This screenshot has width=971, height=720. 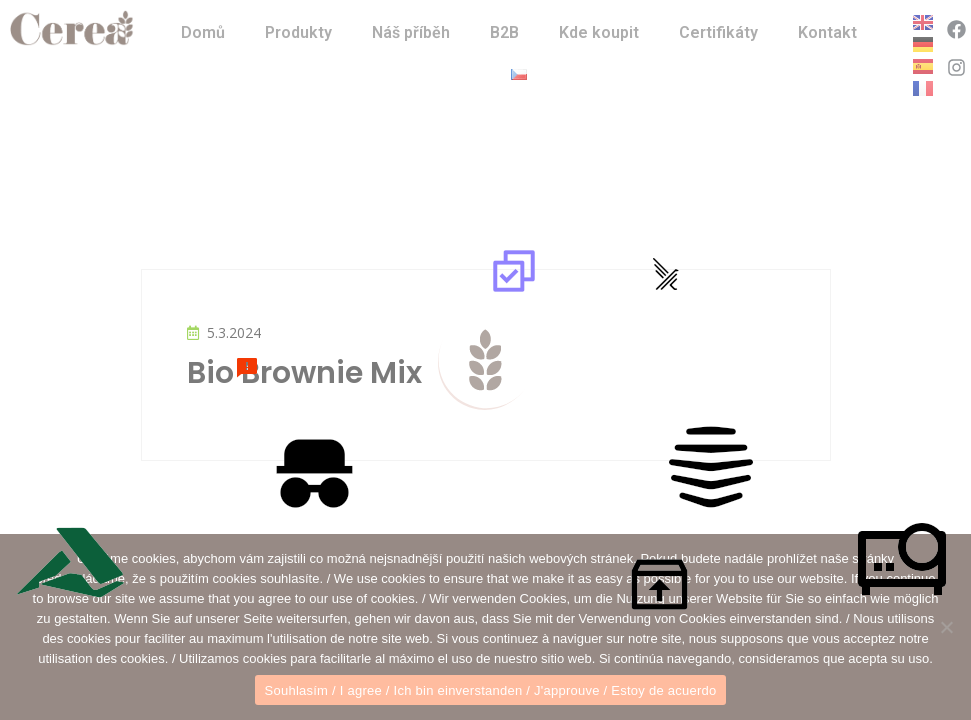 I want to click on select multiple items, so click(x=514, y=271).